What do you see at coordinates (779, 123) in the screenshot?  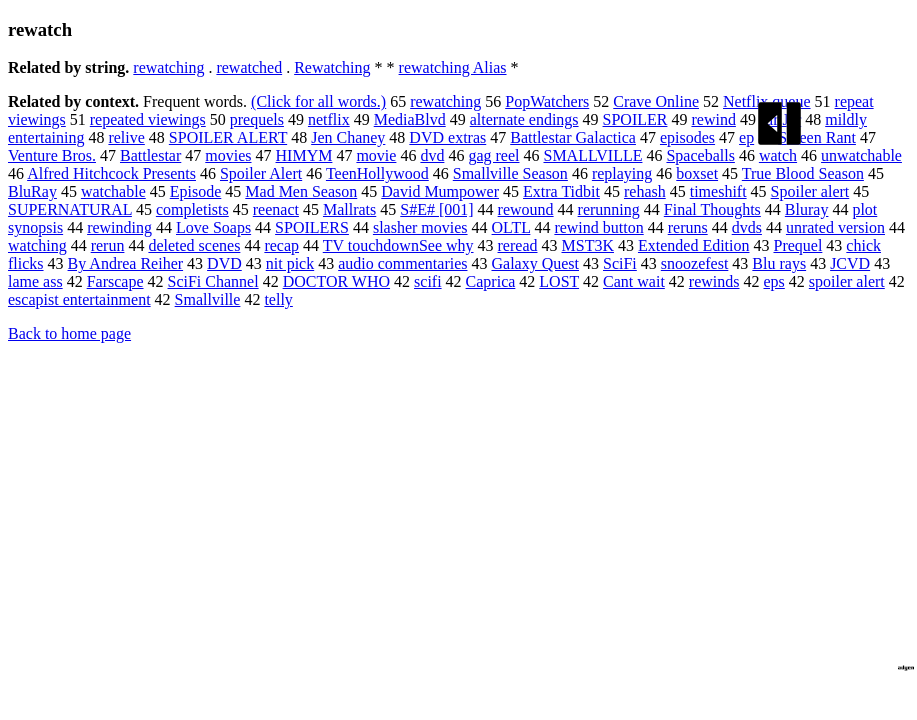 I see `collapse the sidebar panel` at bounding box center [779, 123].